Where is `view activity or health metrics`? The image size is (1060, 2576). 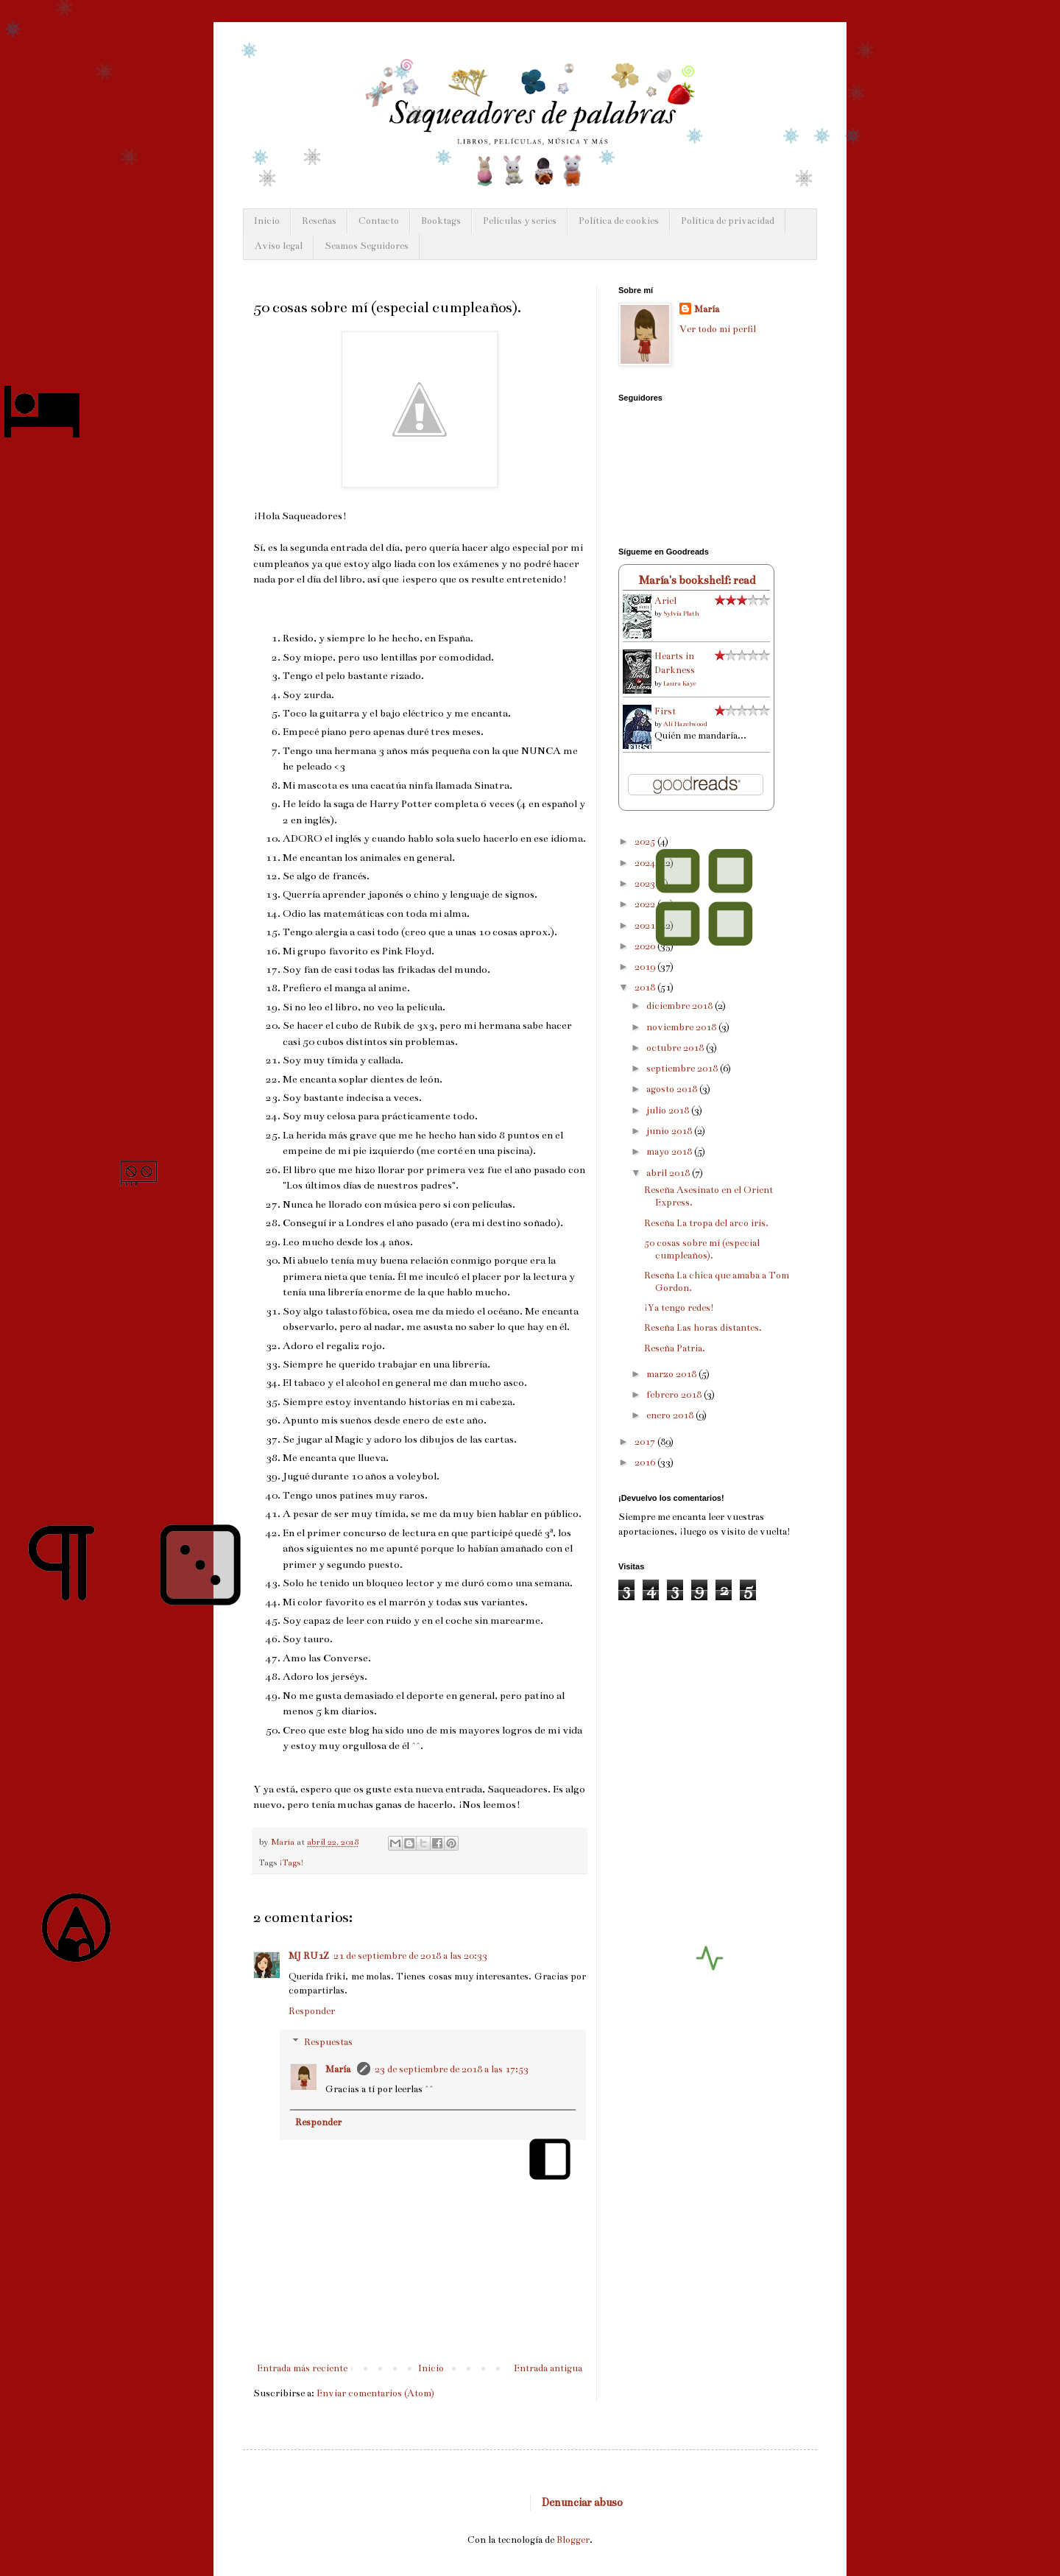 view activity or health metrics is located at coordinates (710, 1958).